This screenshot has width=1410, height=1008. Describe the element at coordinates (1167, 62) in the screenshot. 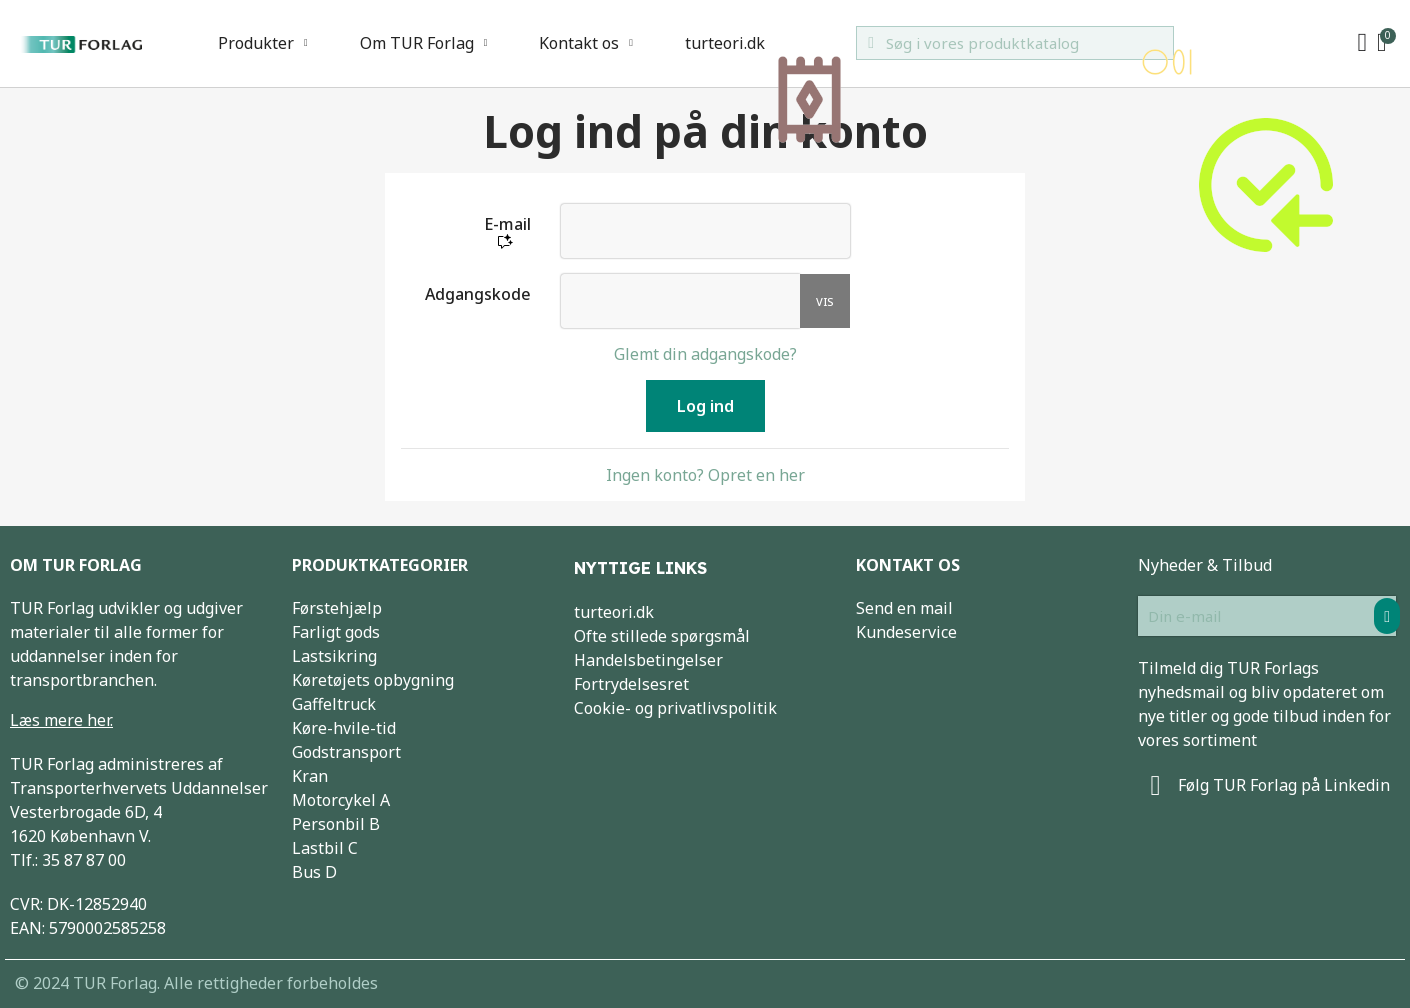

I see `open article on Medium` at that location.